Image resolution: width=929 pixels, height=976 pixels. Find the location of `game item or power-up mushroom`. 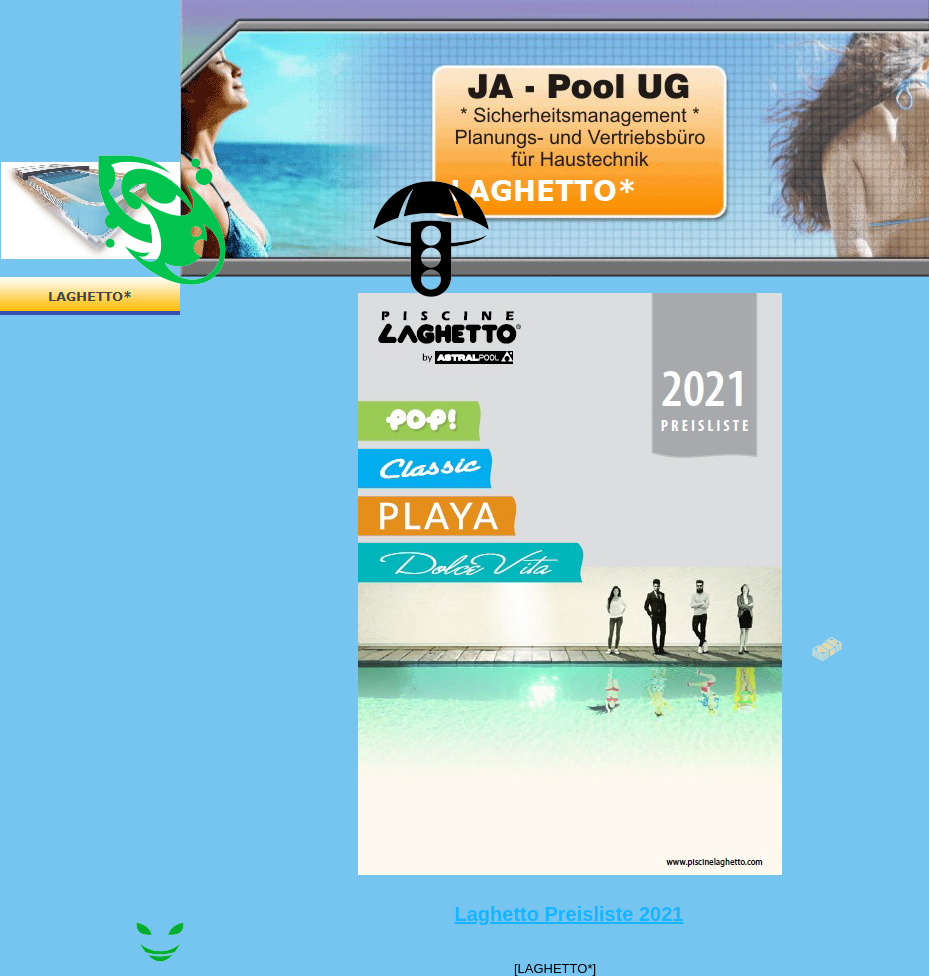

game item or power-up mushroom is located at coordinates (431, 239).